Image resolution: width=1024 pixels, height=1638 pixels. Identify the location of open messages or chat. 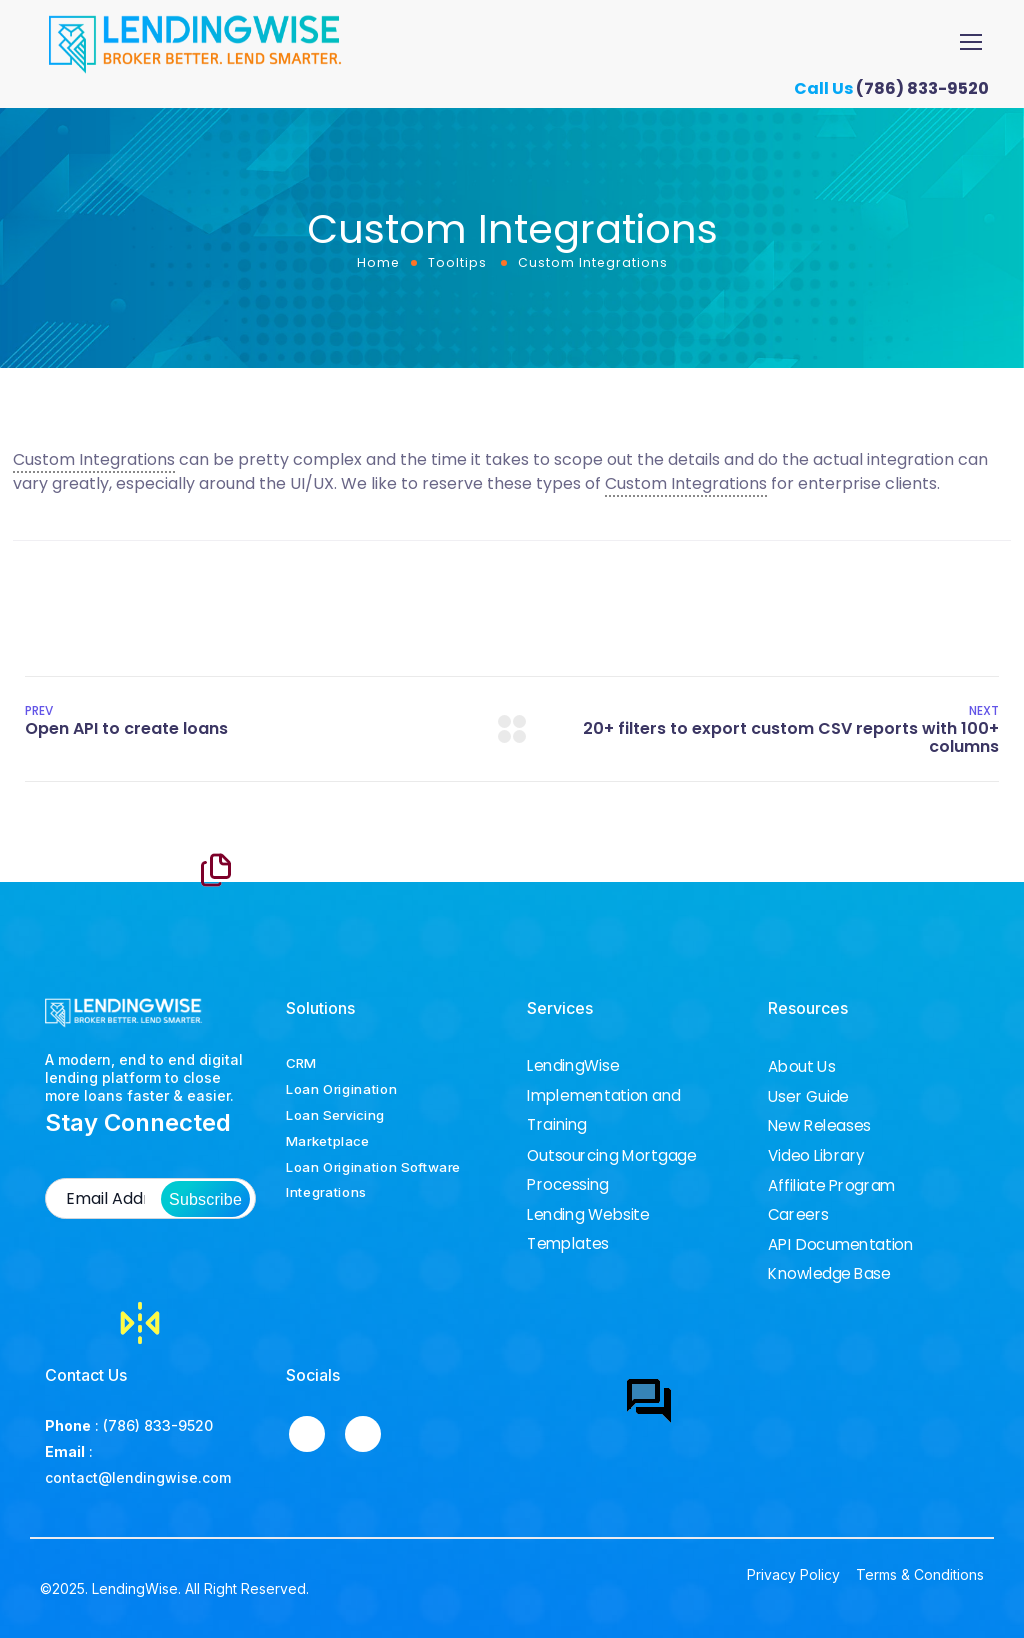
(649, 1401).